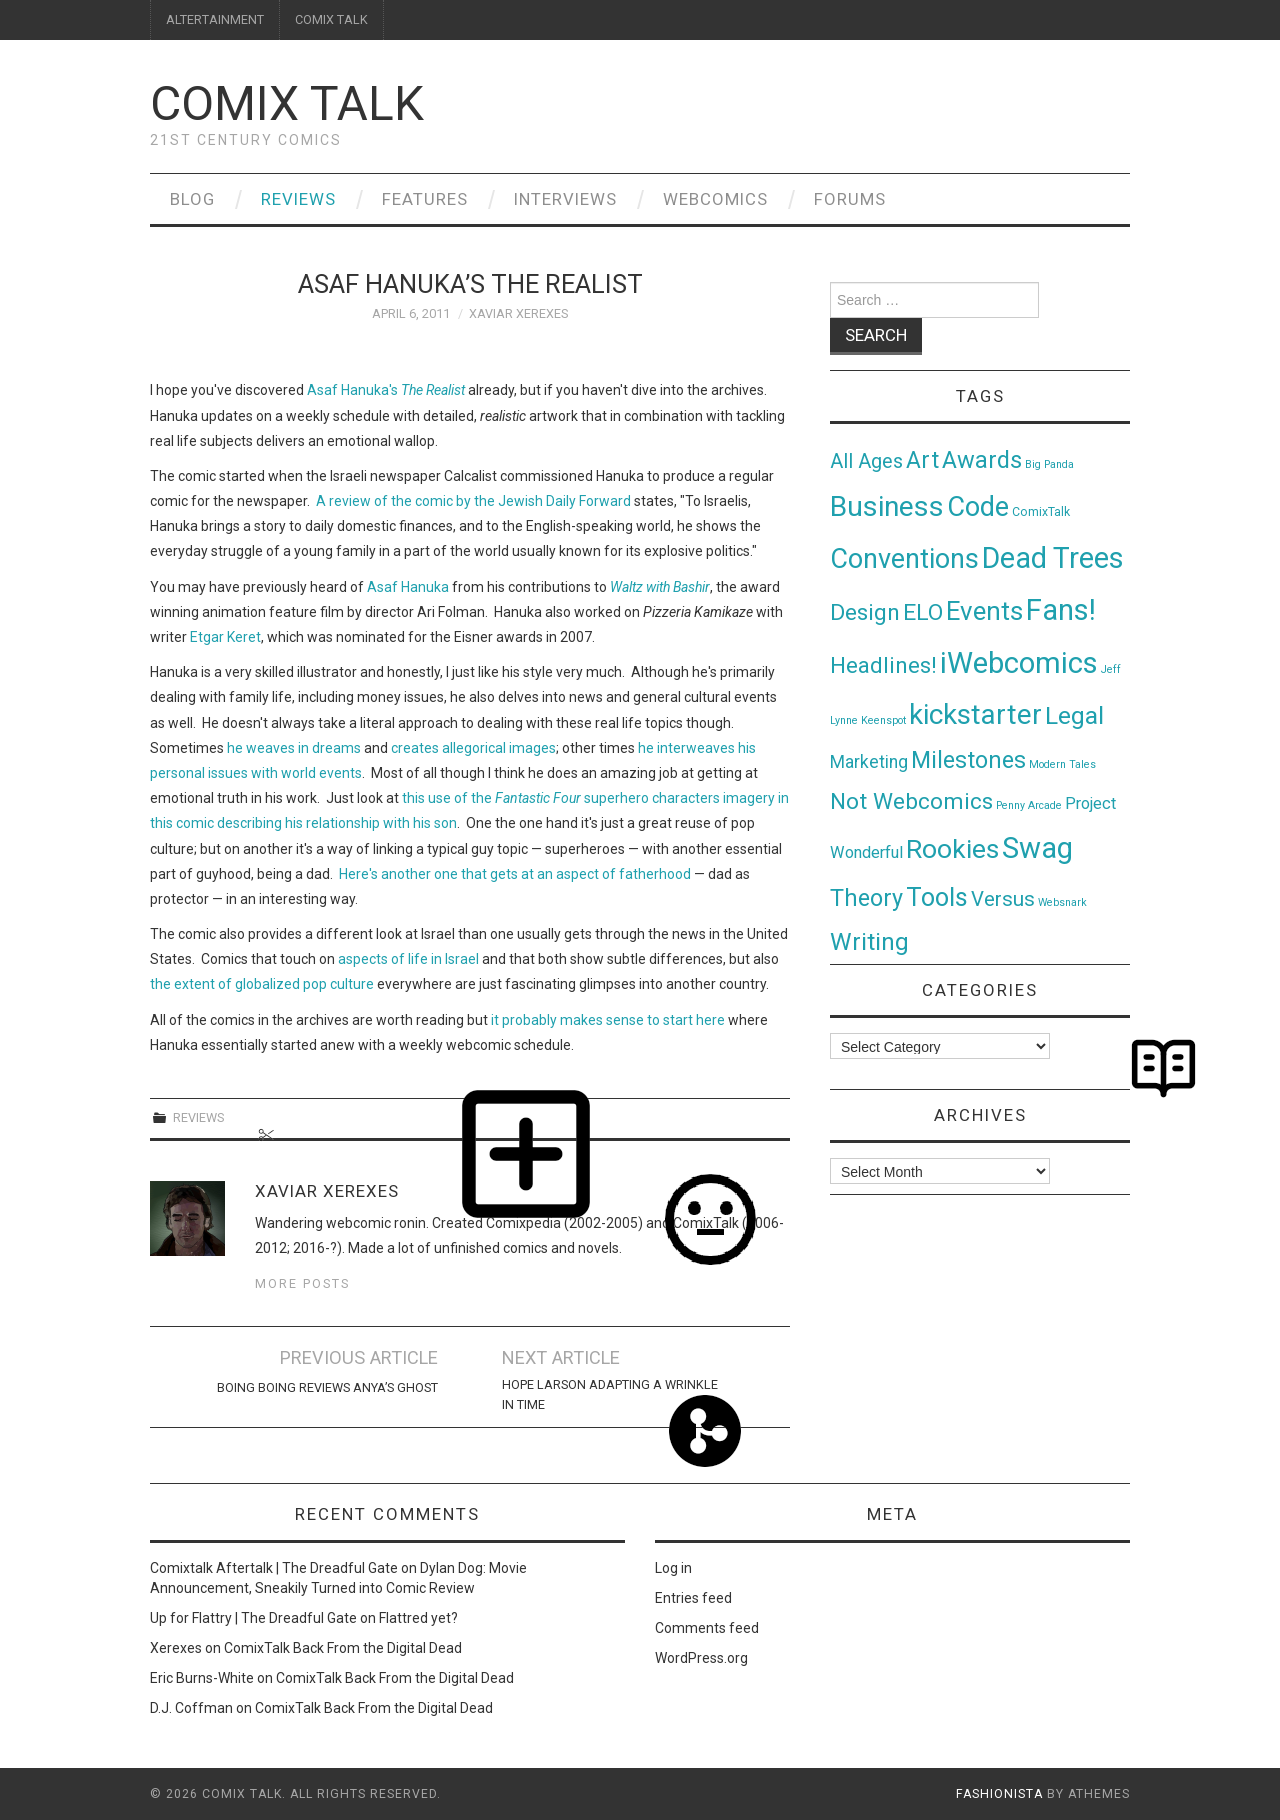 The width and height of the screenshot is (1280, 1820). What do you see at coordinates (705, 1431) in the screenshot?
I see `indicates a merged pull request in your activity feed` at bounding box center [705, 1431].